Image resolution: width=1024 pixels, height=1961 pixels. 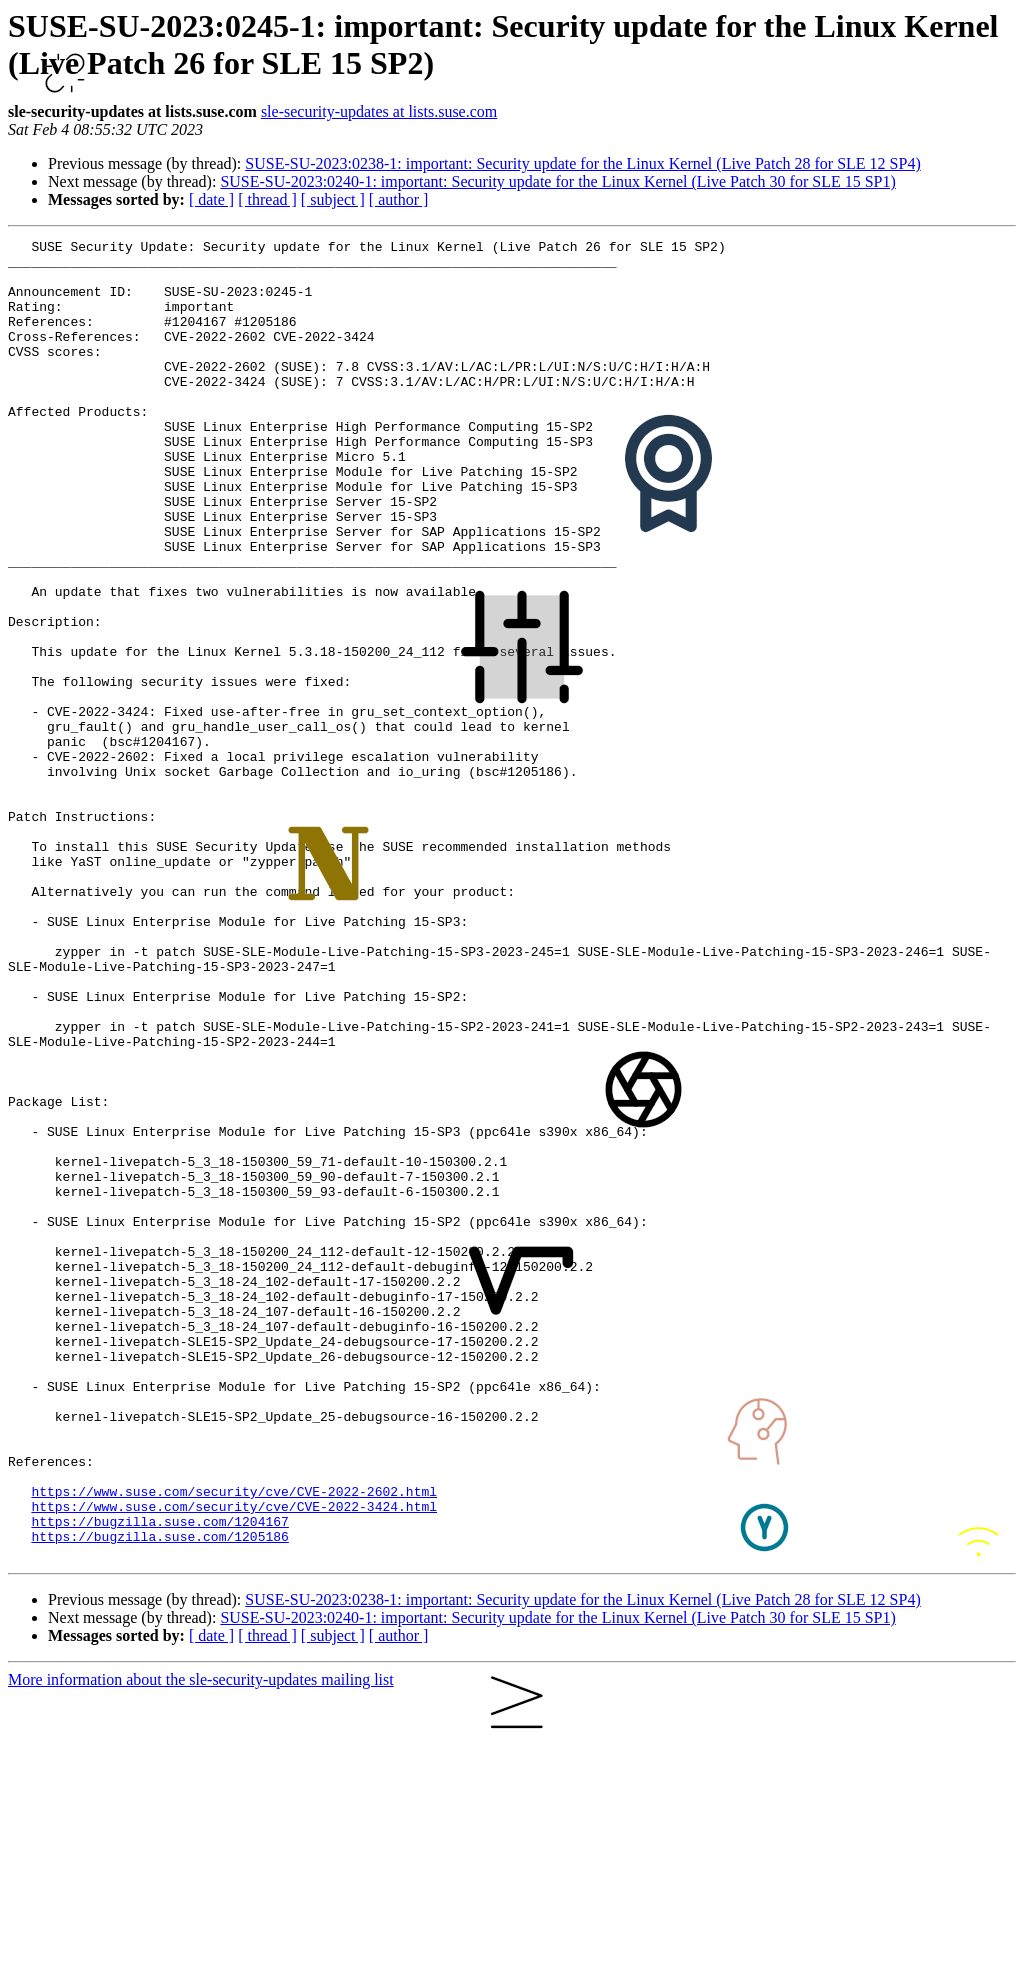 What do you see at coordinates (65, 73) in the screenshot?
I see `unlink or disconnect items` at bounding box center [65, 73].